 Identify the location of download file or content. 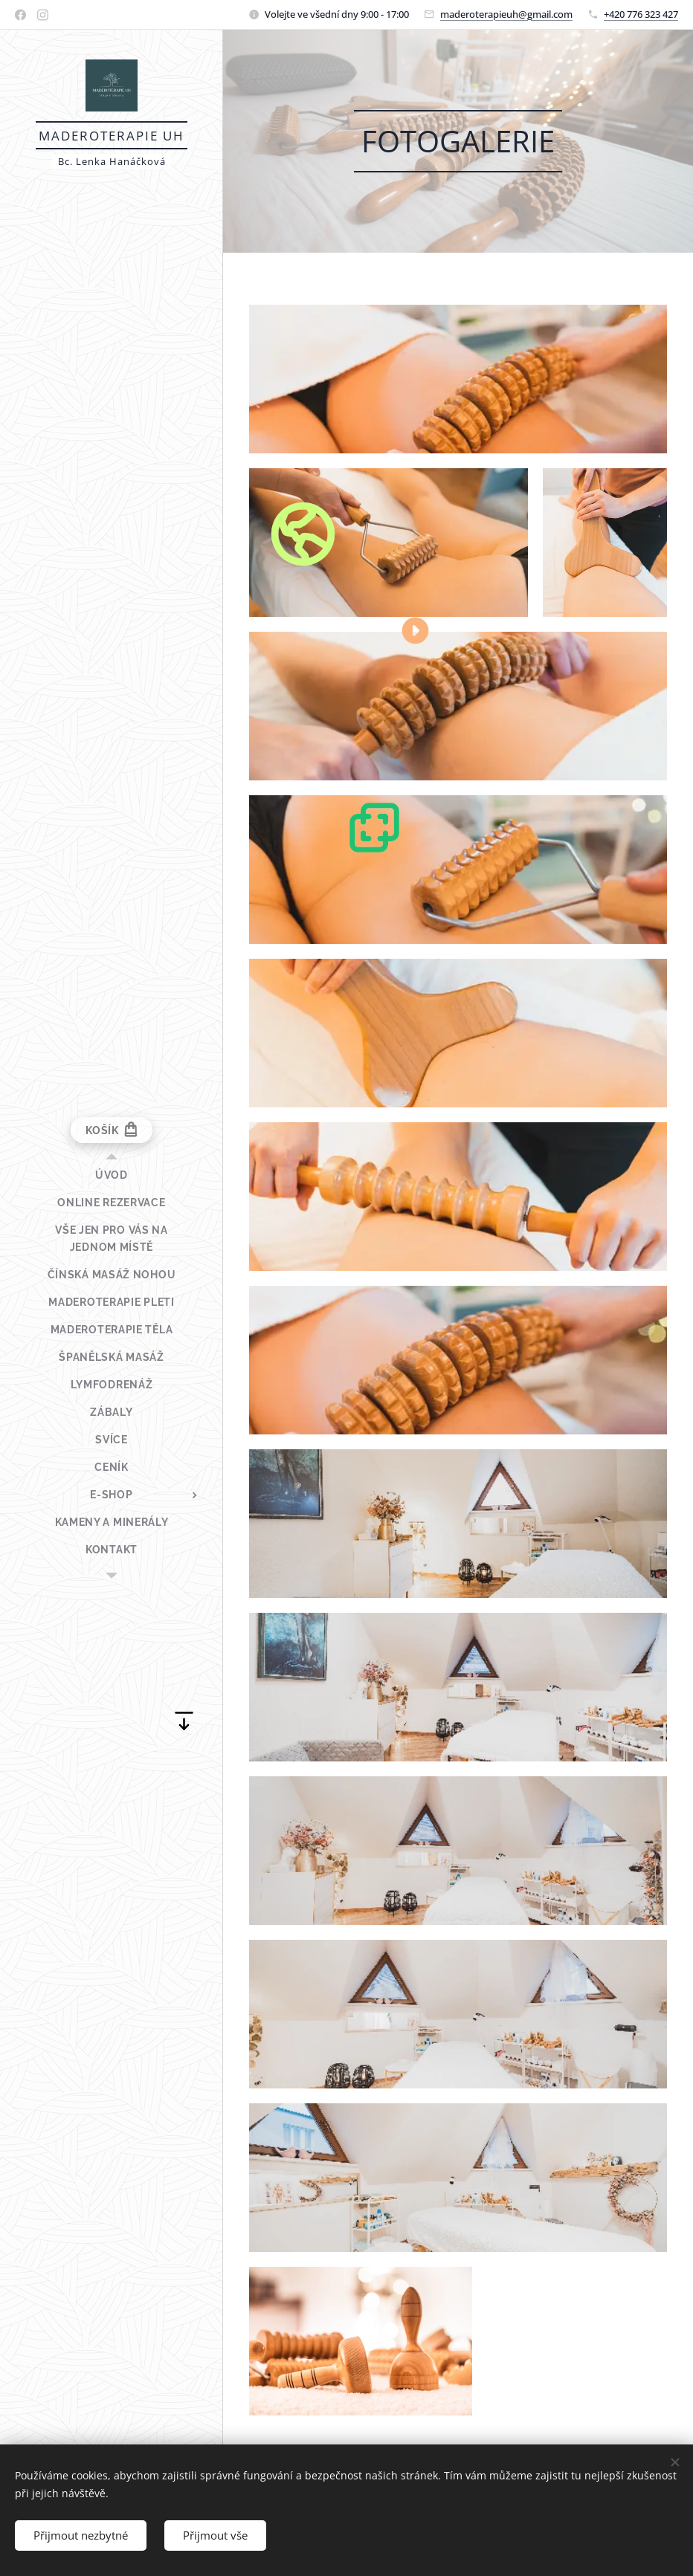
(184, 1721).